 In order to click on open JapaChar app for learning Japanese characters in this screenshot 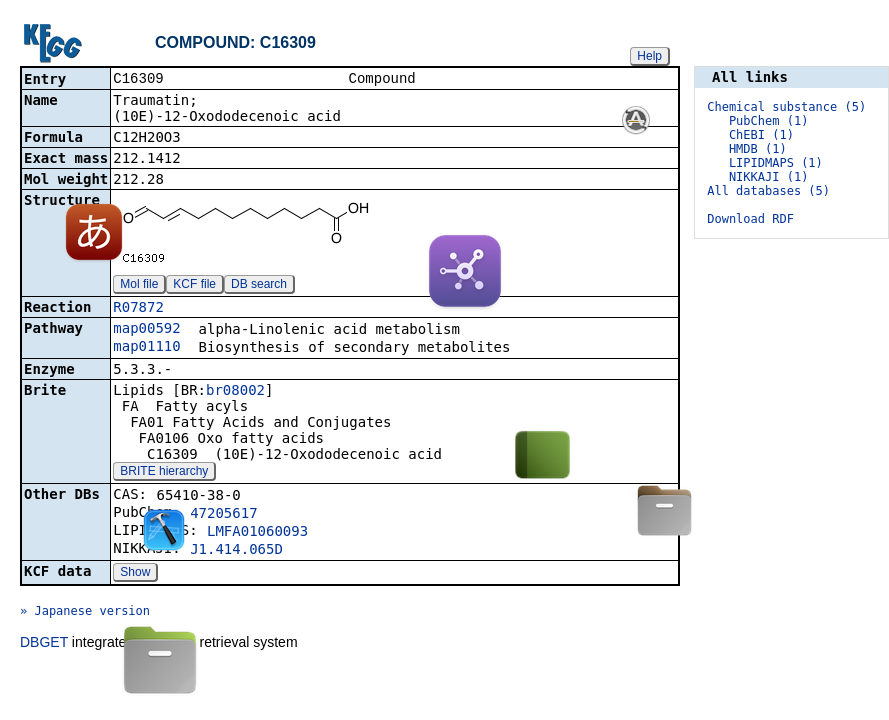, I will do `click(94, 232)`.